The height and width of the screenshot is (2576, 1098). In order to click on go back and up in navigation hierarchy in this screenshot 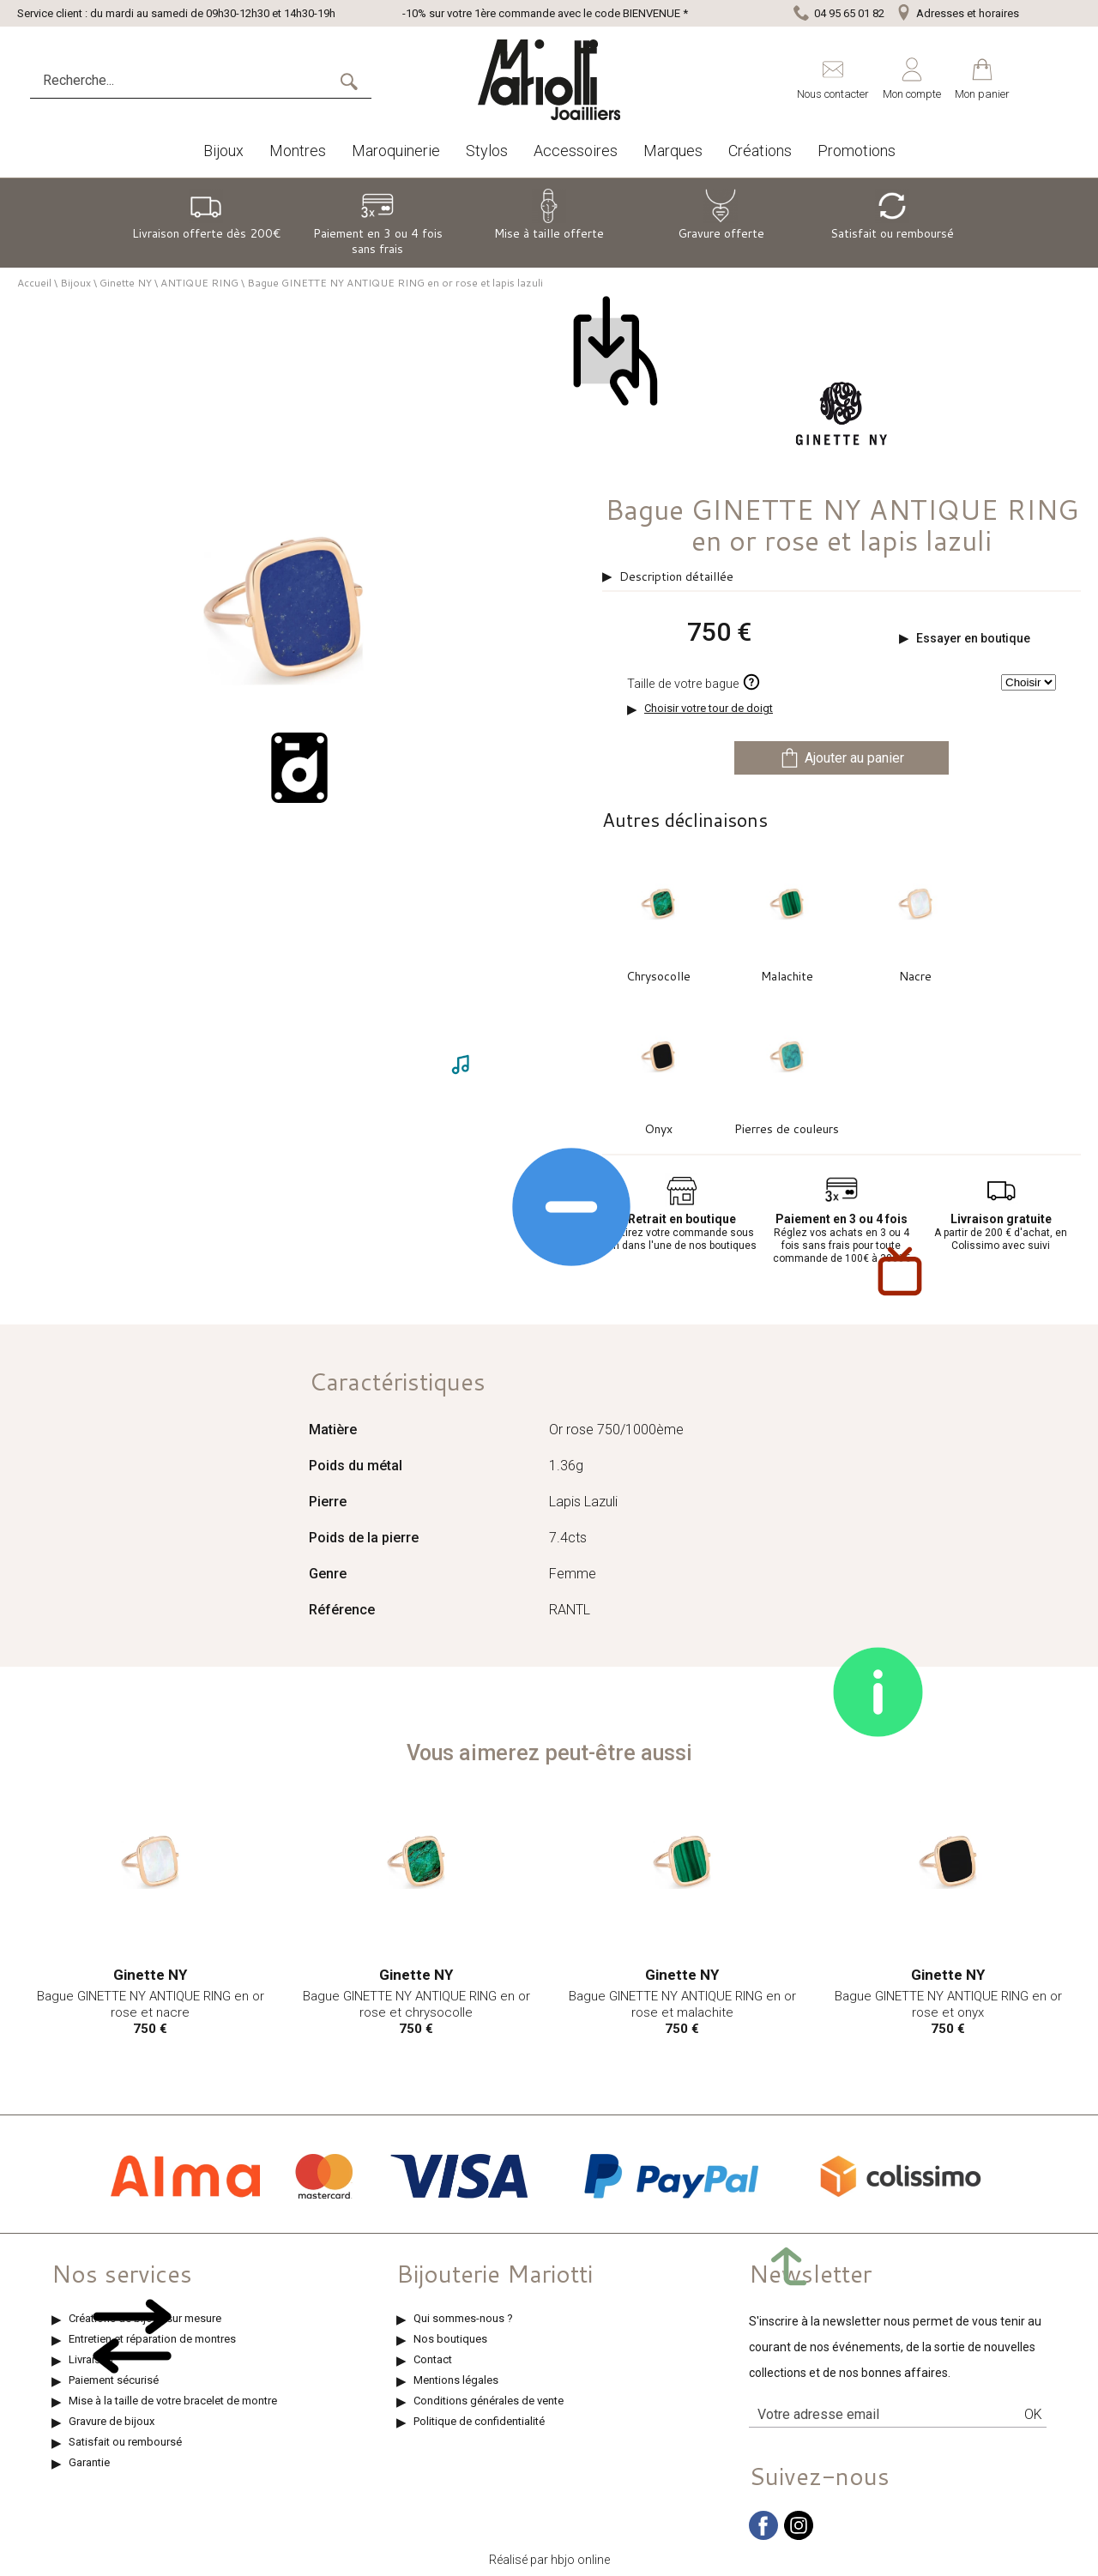, I will do `click(788, 2267)`.